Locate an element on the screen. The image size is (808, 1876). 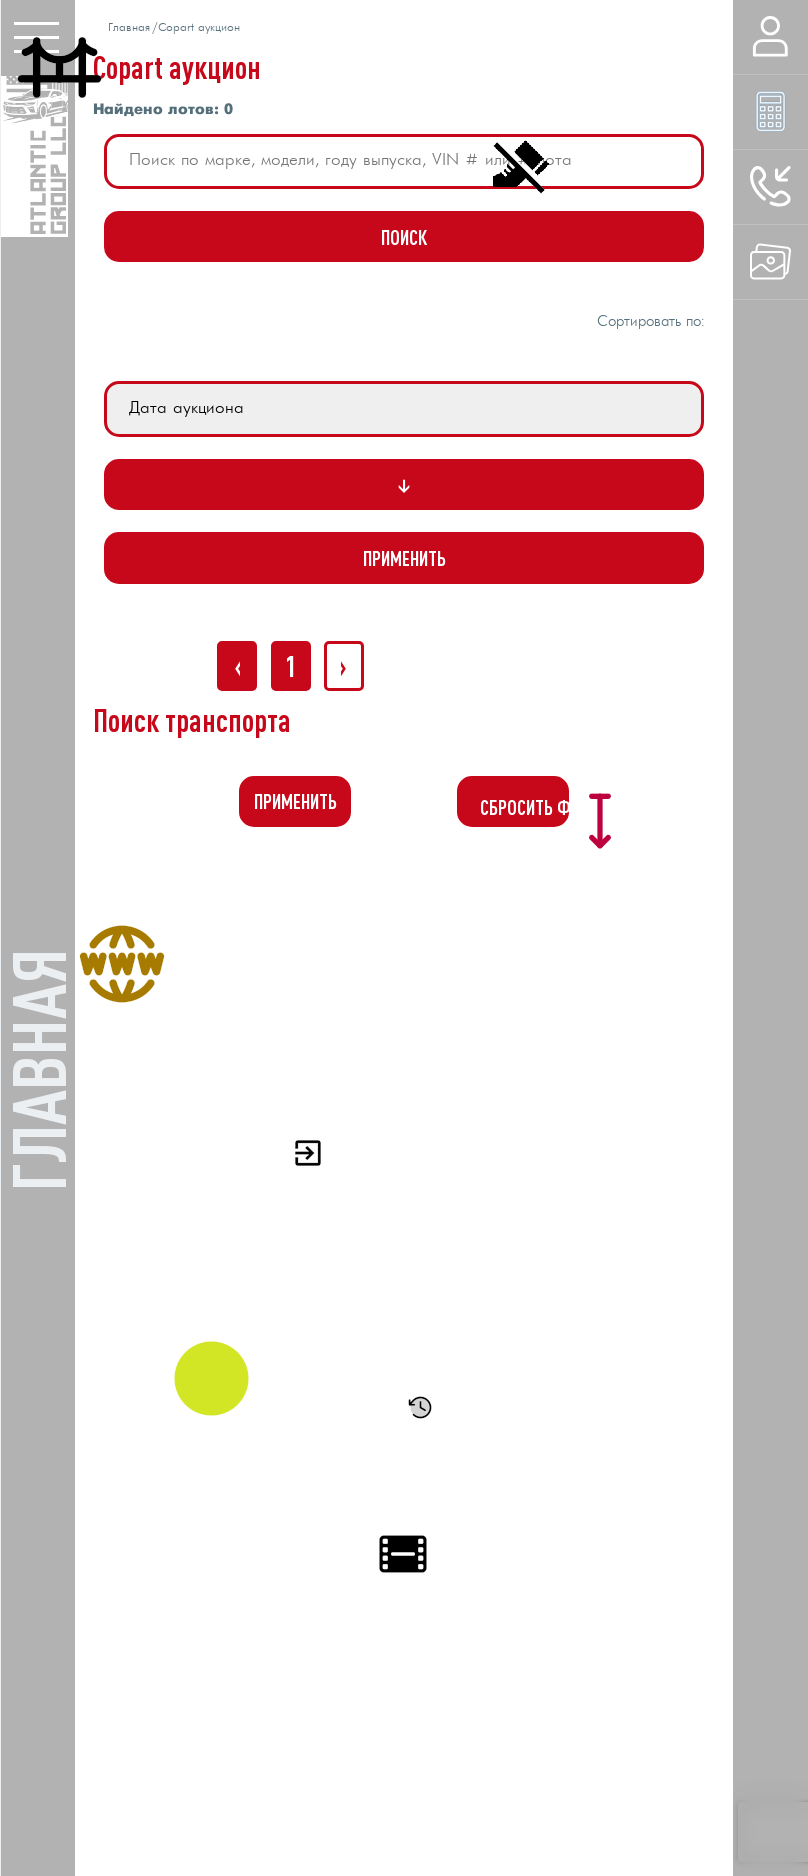
unselected radio button or toggle option is located at coordinates (211, 1378).